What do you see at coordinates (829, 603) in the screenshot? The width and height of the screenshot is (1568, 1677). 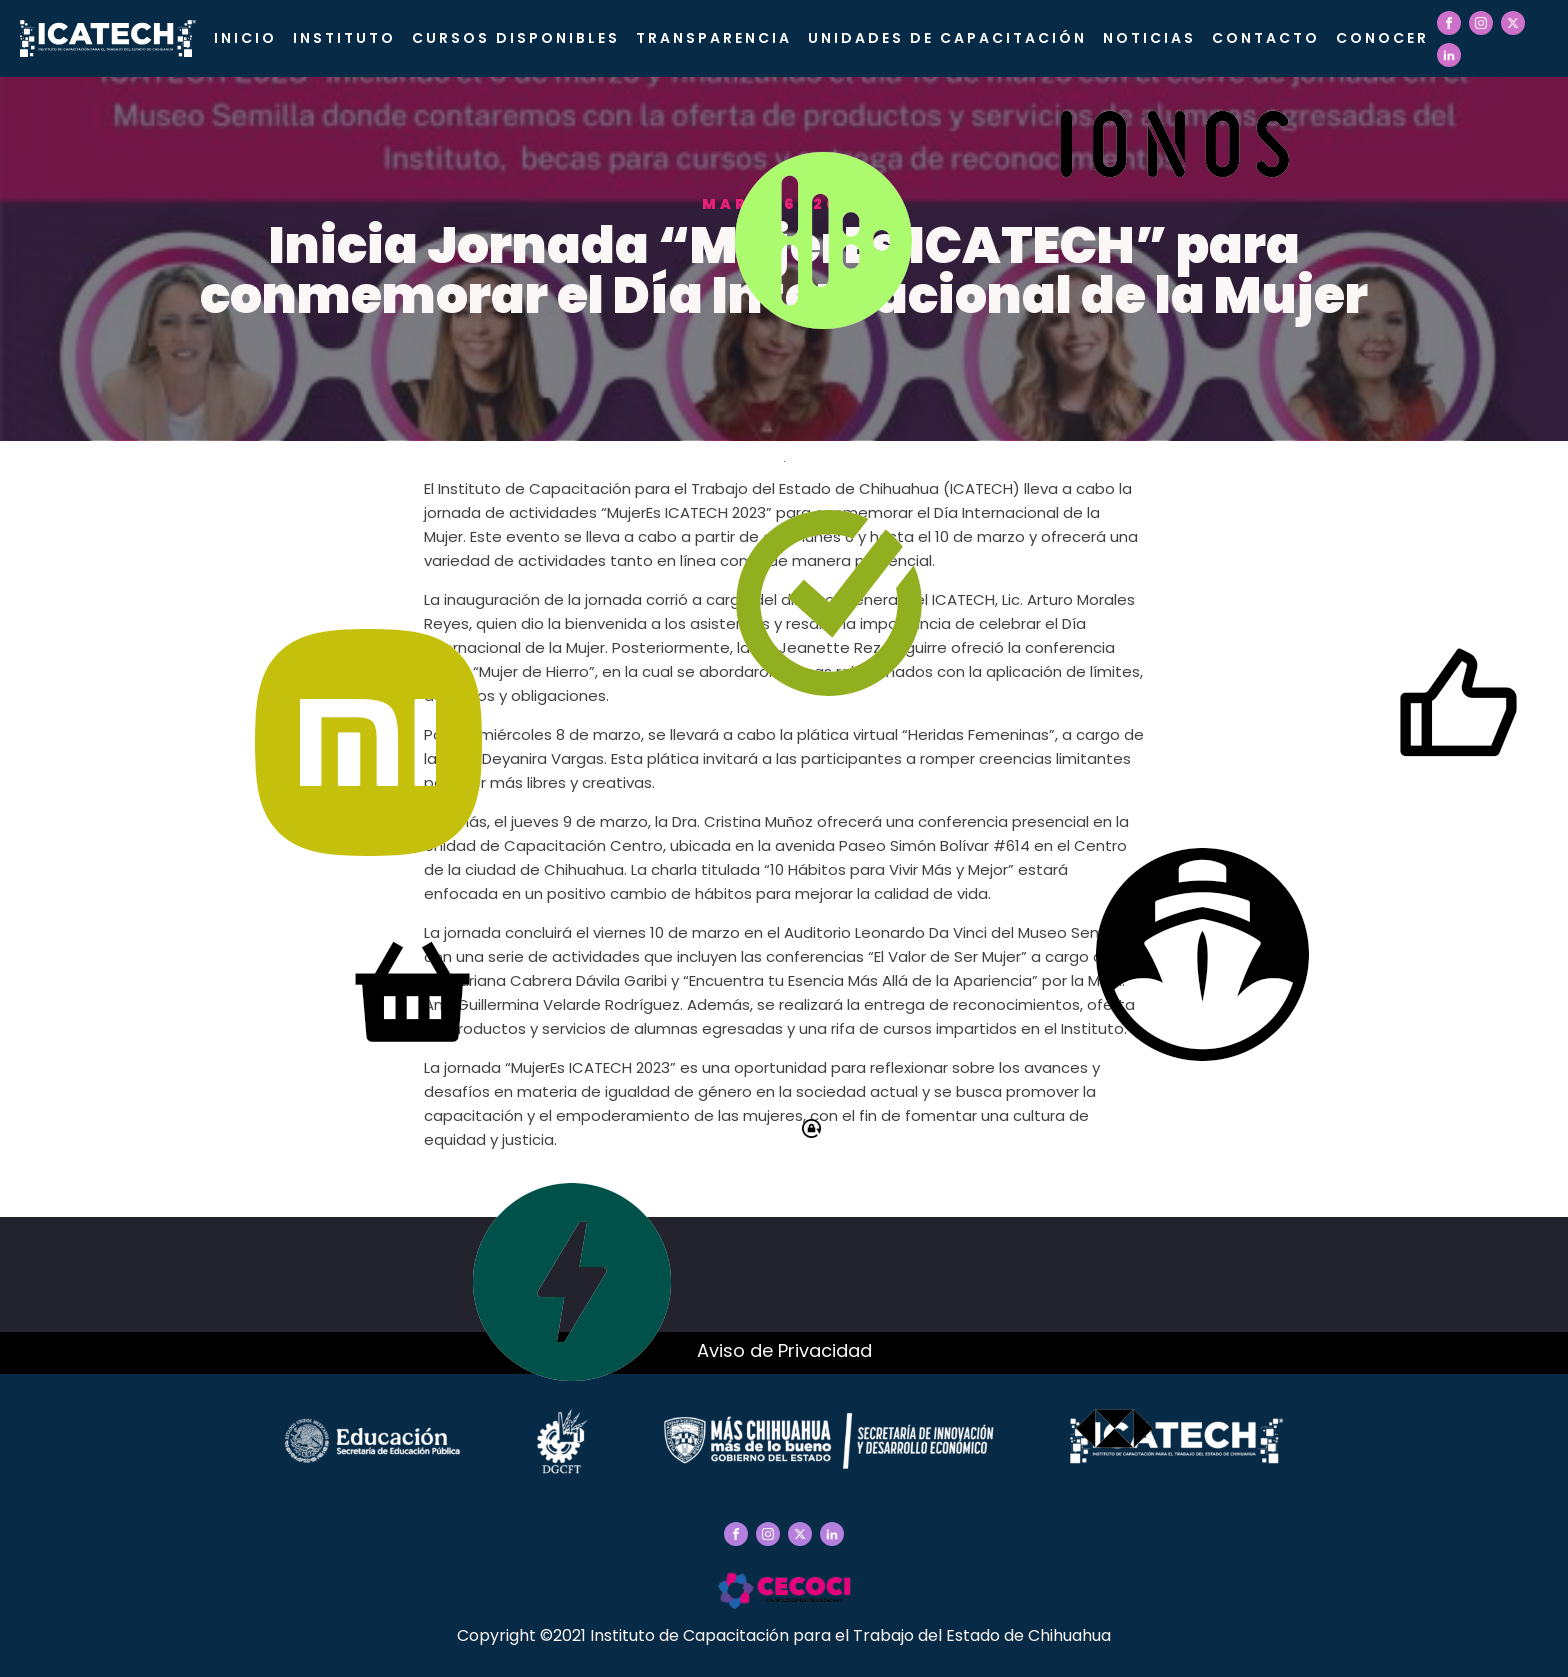 I see `norton antivirus or security software` at bounding box center [829, 603].